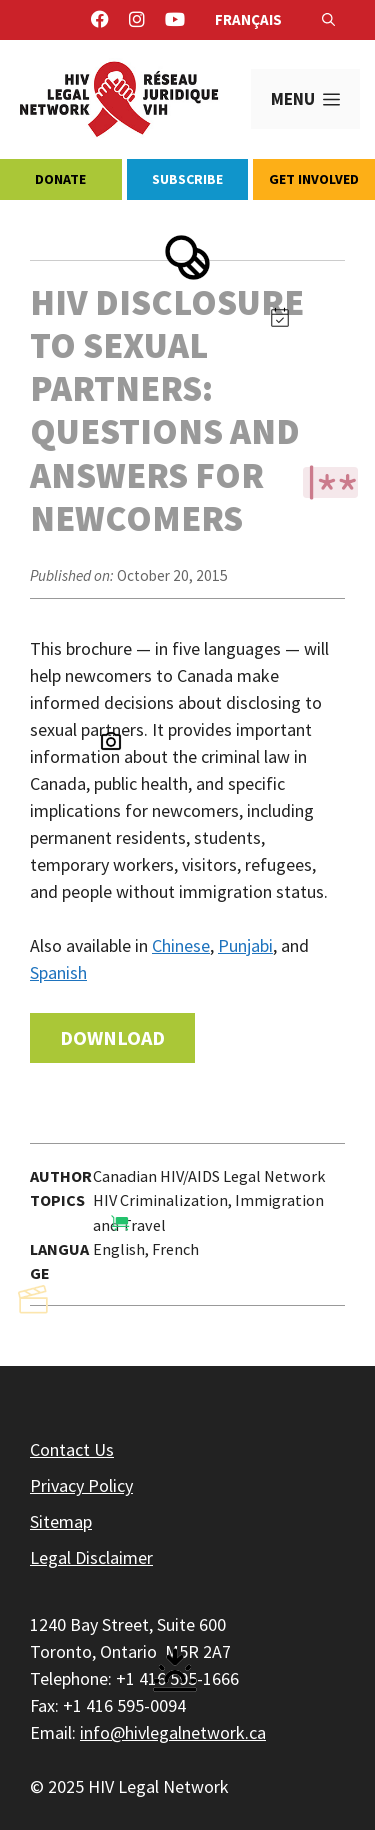 This screenshot has width=375, height=1830. I want to click on access video or movie content, so click(33, 1300).